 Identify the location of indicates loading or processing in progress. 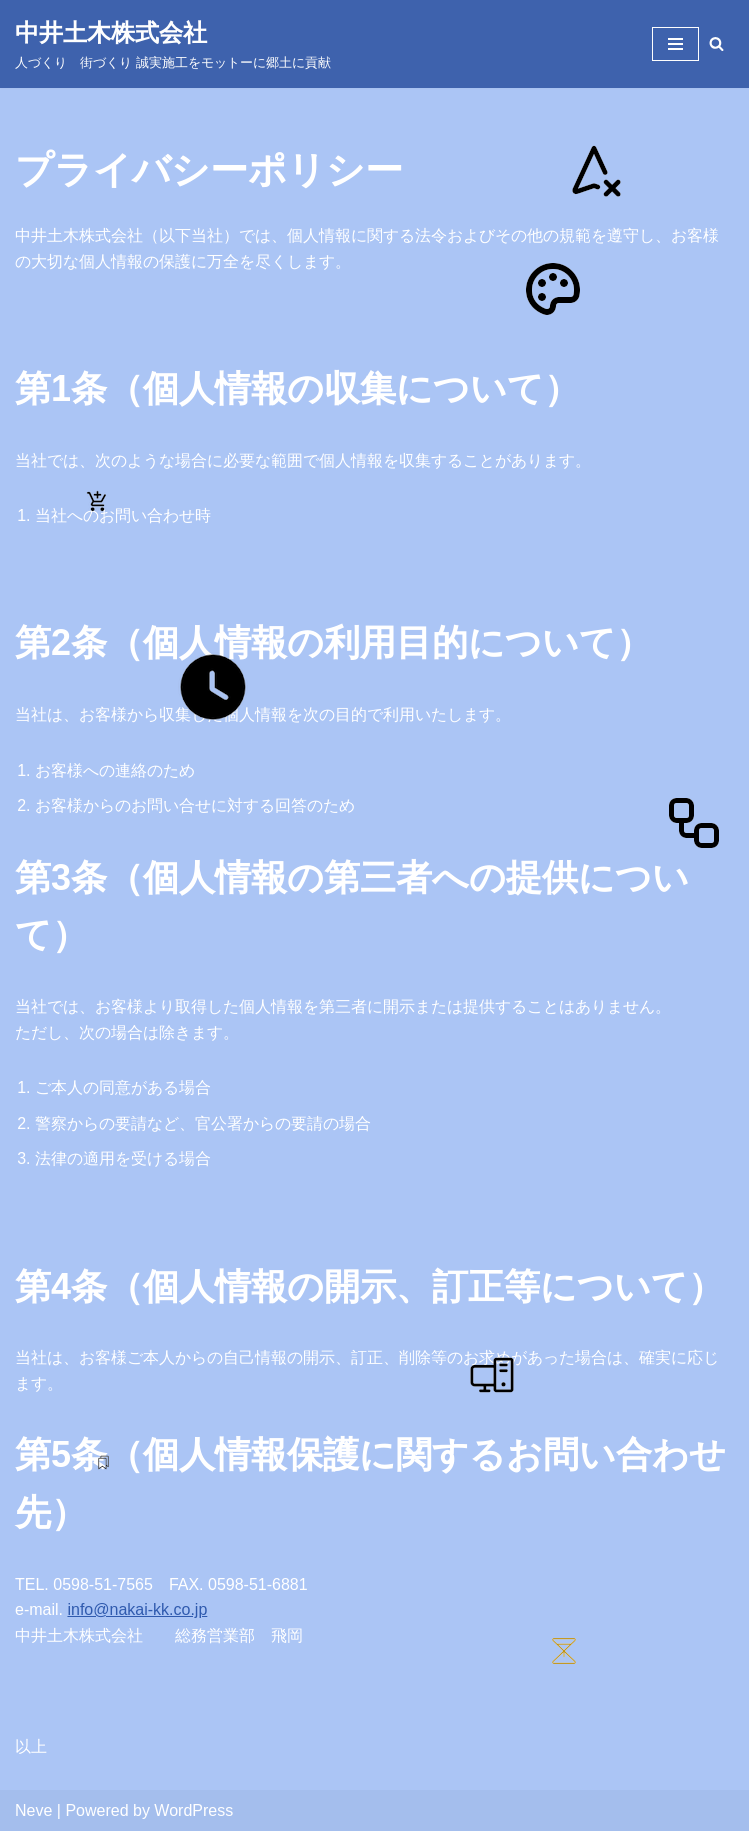
(564, 1651).